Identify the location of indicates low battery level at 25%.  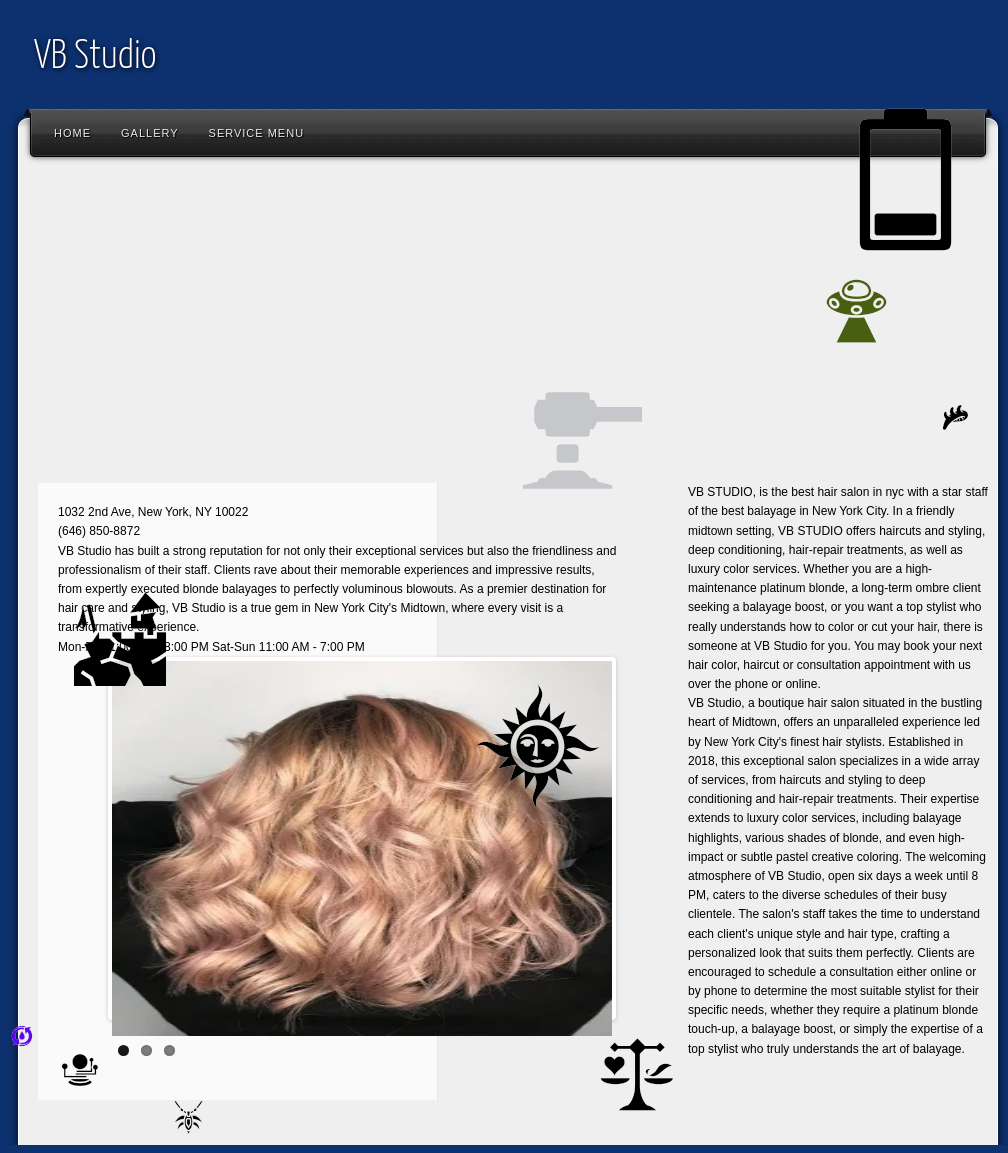
(905, 179).